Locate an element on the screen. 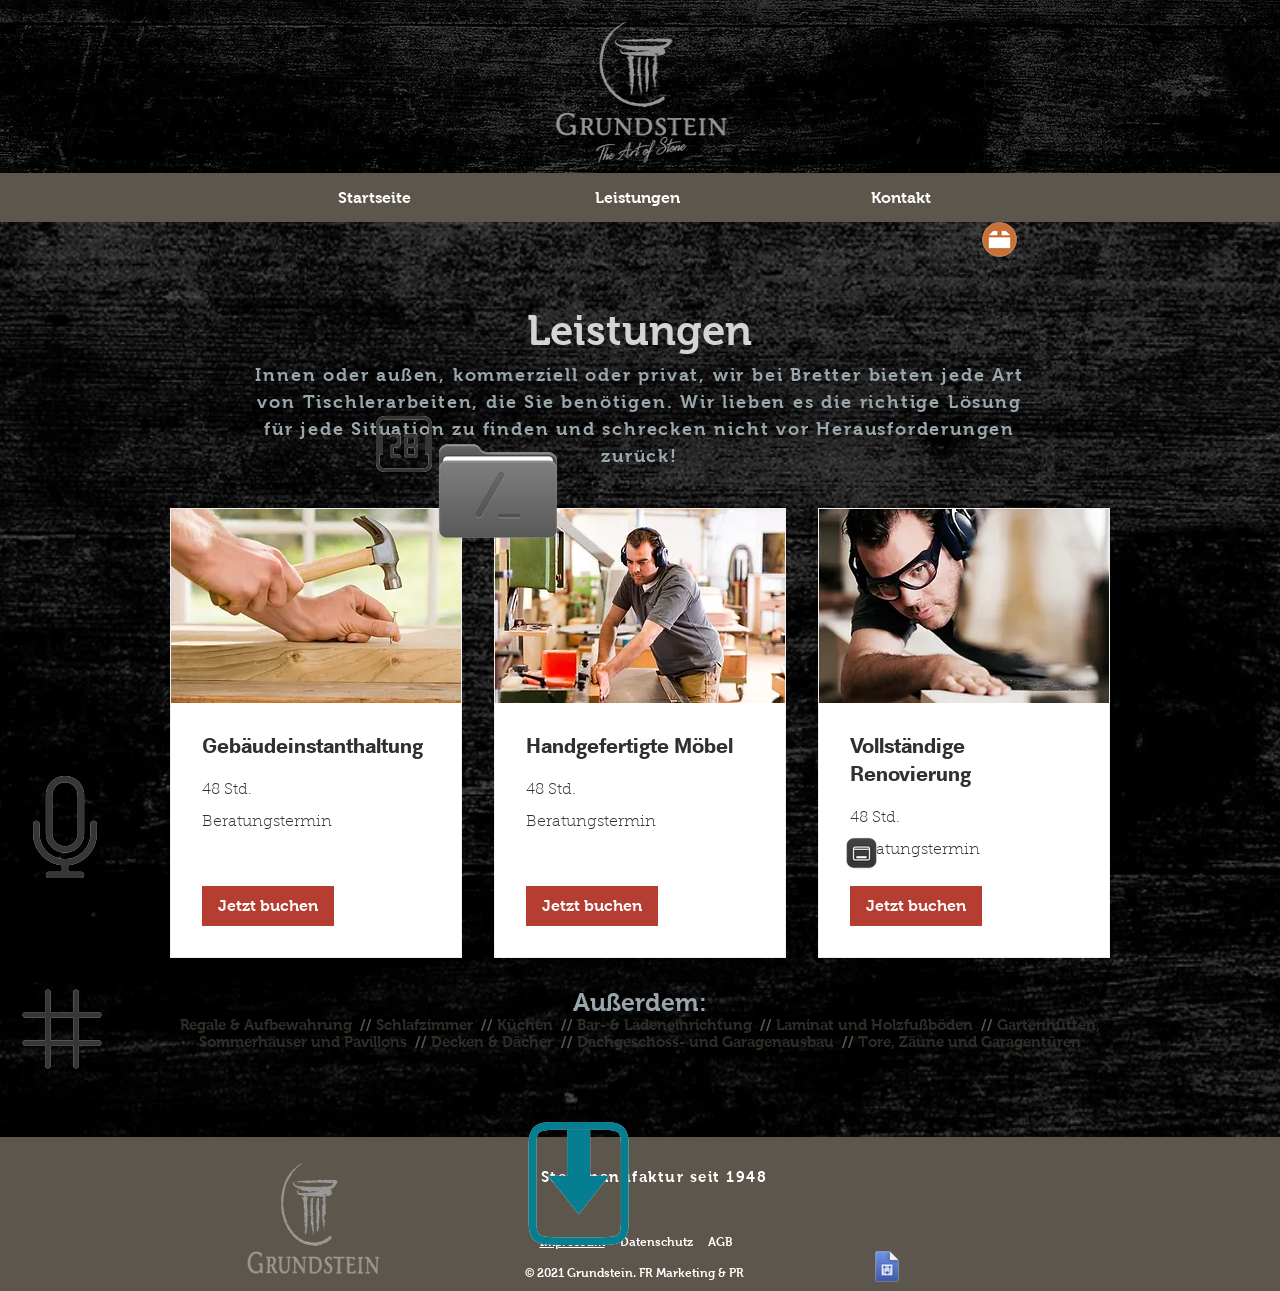 The image size is (1280, 1291). open sudoku puzzle game is located at coordinates (62, 1029).